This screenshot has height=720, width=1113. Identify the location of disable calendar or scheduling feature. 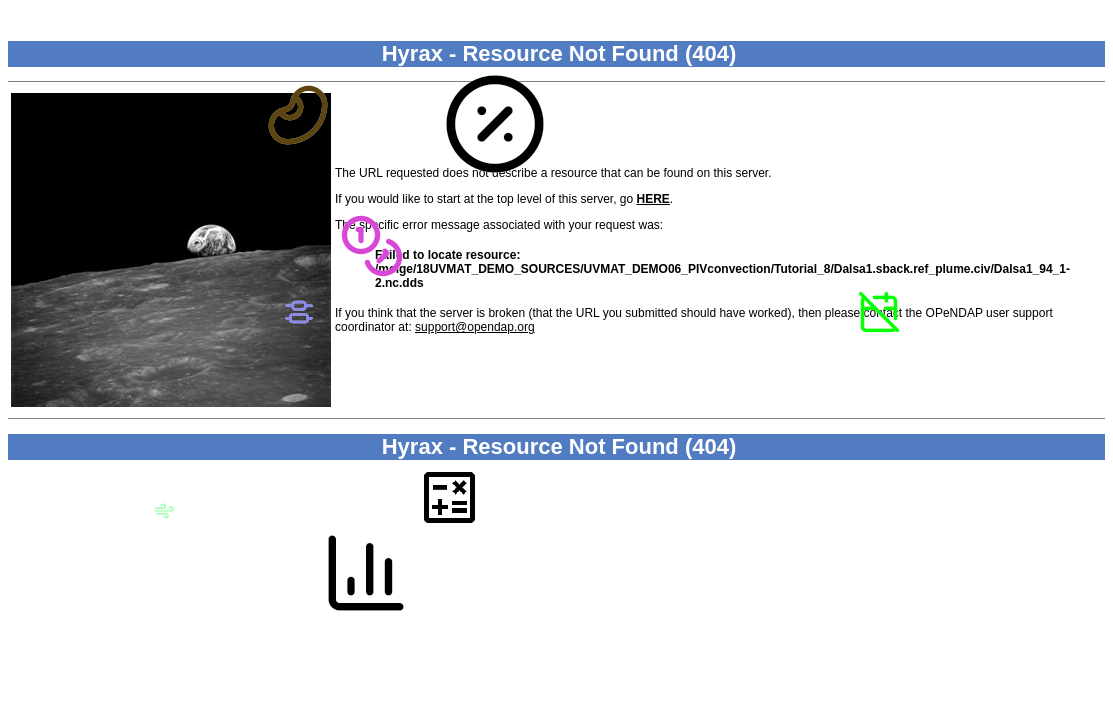
(879, 312).